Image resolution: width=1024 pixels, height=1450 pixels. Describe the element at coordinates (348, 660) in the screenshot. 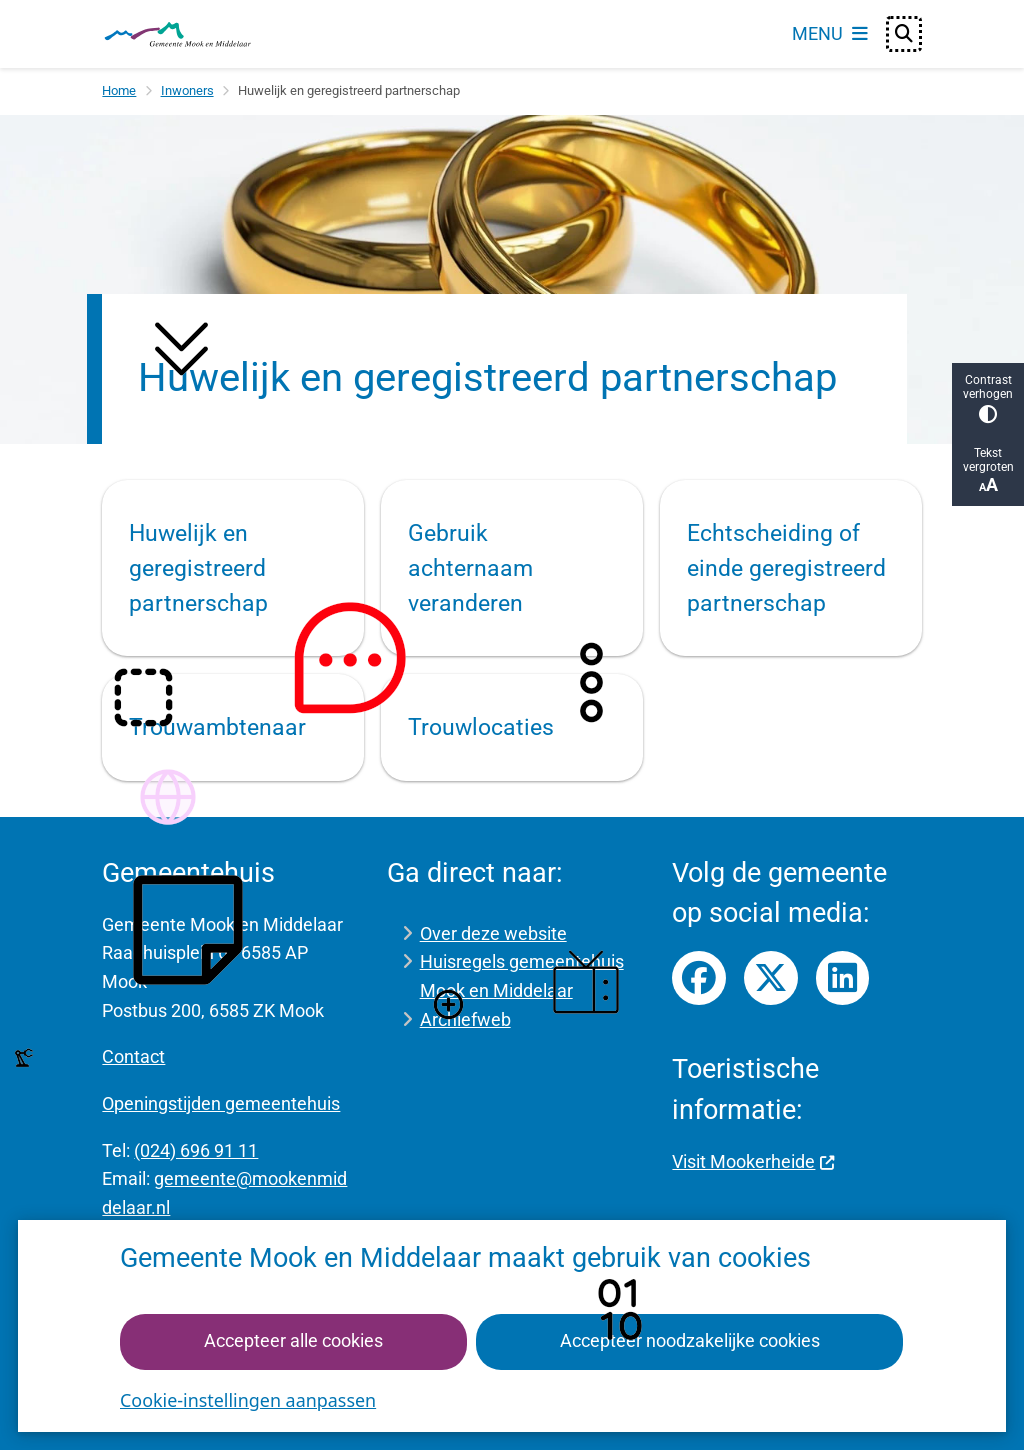

I see `open chat or messaging` at that location.